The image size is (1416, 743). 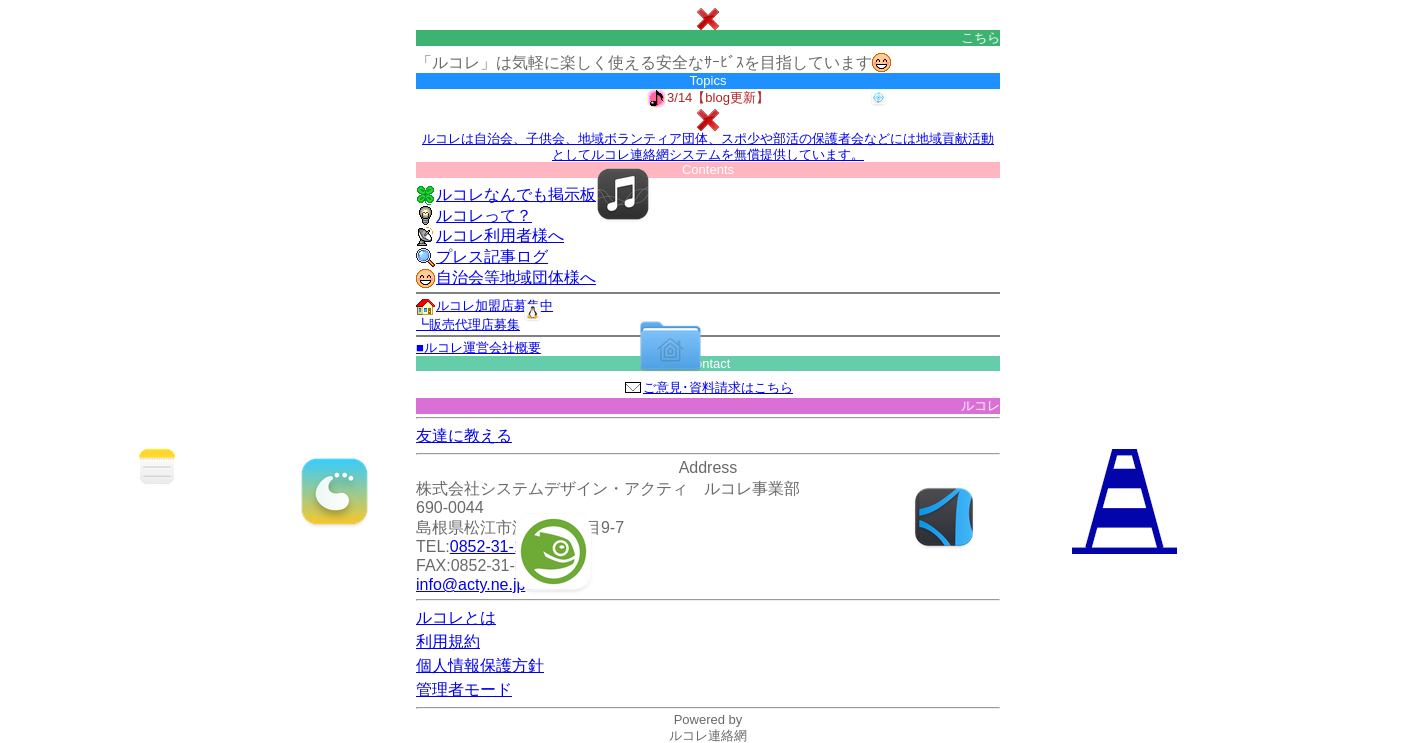 What do you see at coordinates (157, 467) in the screenshot?
I see `open the notes app` at bounding box center [157, 467].